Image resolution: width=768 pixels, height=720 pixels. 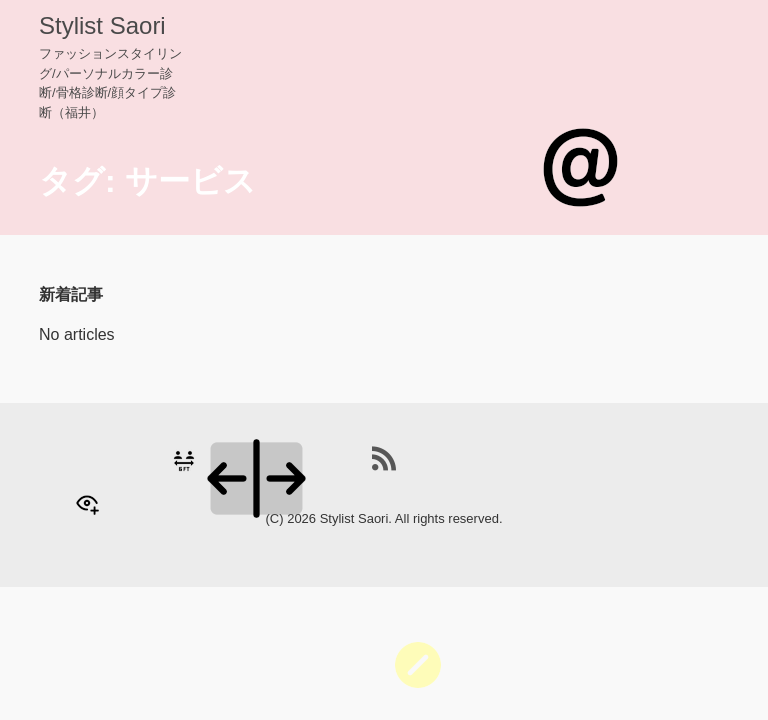 I want to click on skip or bypass a step in a workflow, so click(x=418, y=665).